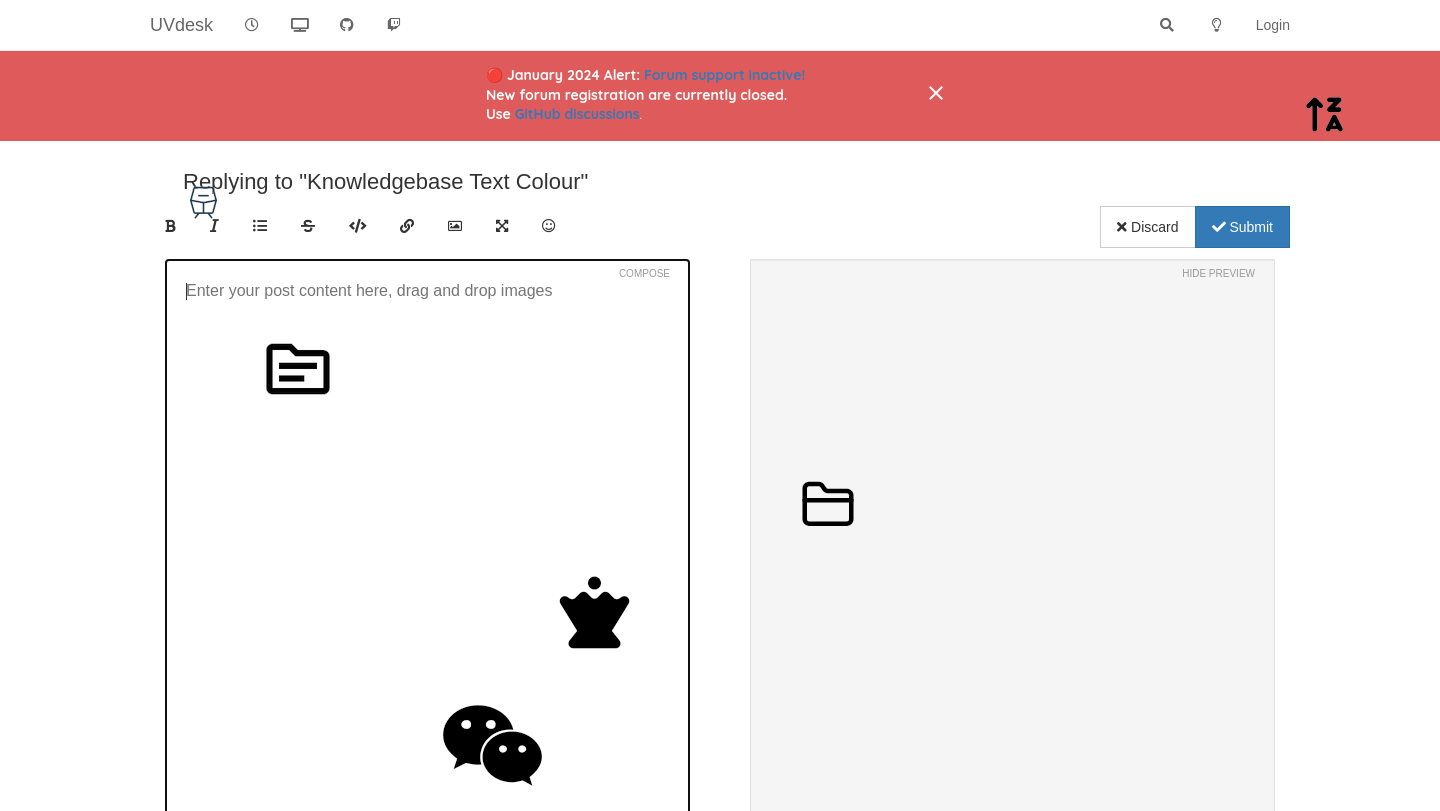 The height and width of the screenshot is (811, 1440). Describe the element at coordinates (298, 369) in the screenshot. I see `access source files or documents` at that location.